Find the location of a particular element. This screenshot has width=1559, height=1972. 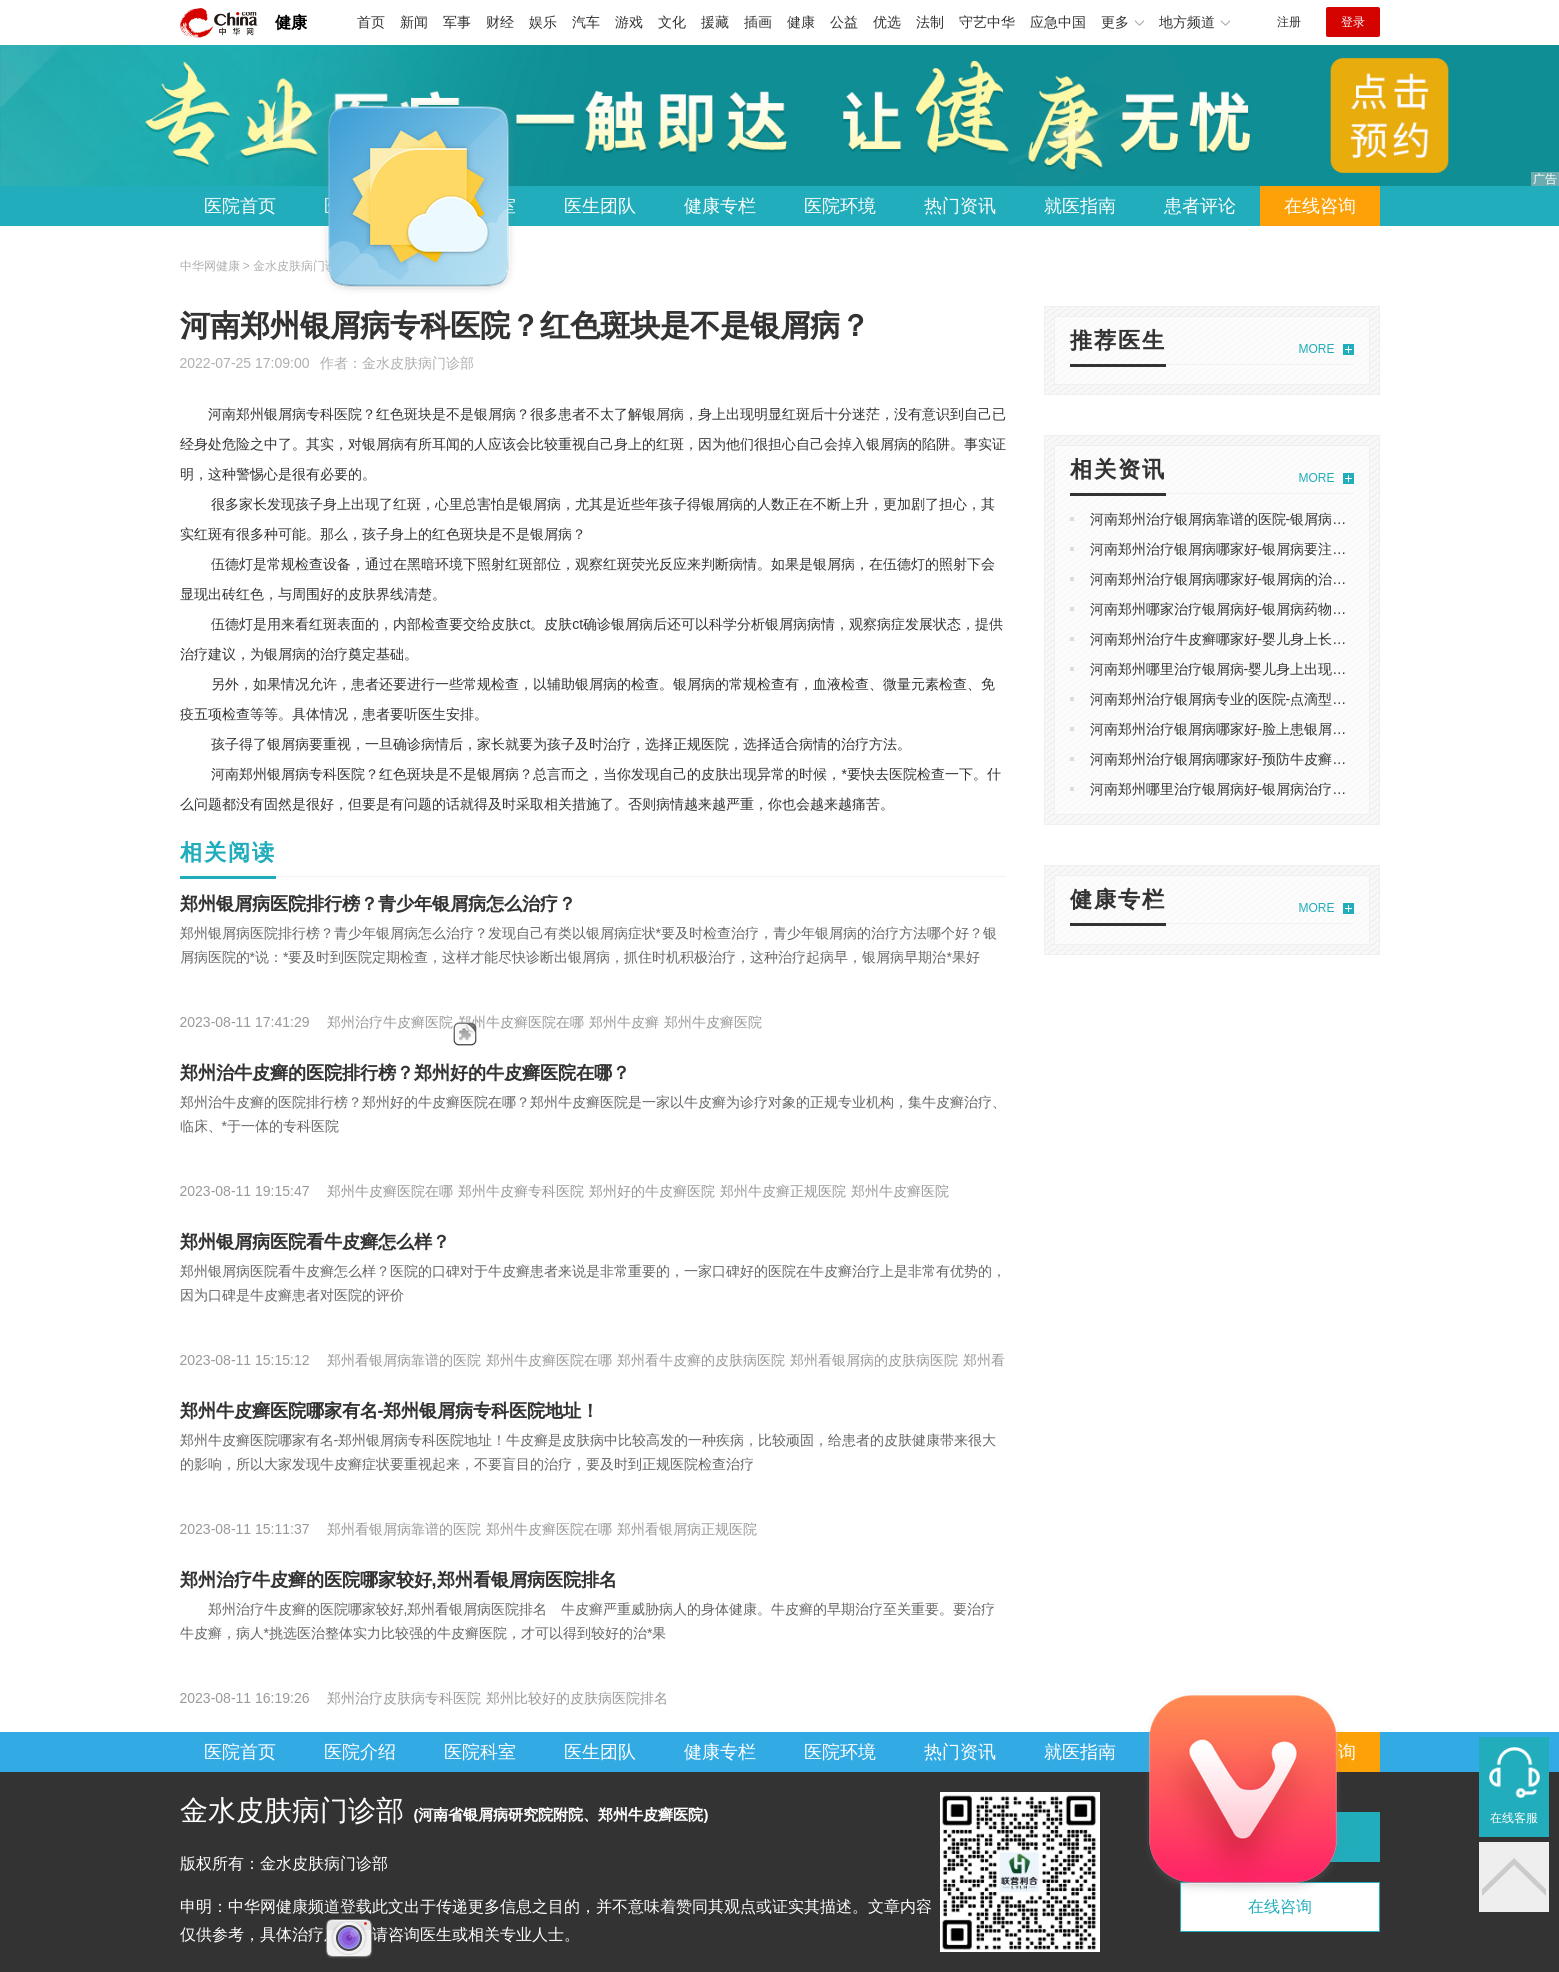

open the camera app is located at coordinates (349, 1938).